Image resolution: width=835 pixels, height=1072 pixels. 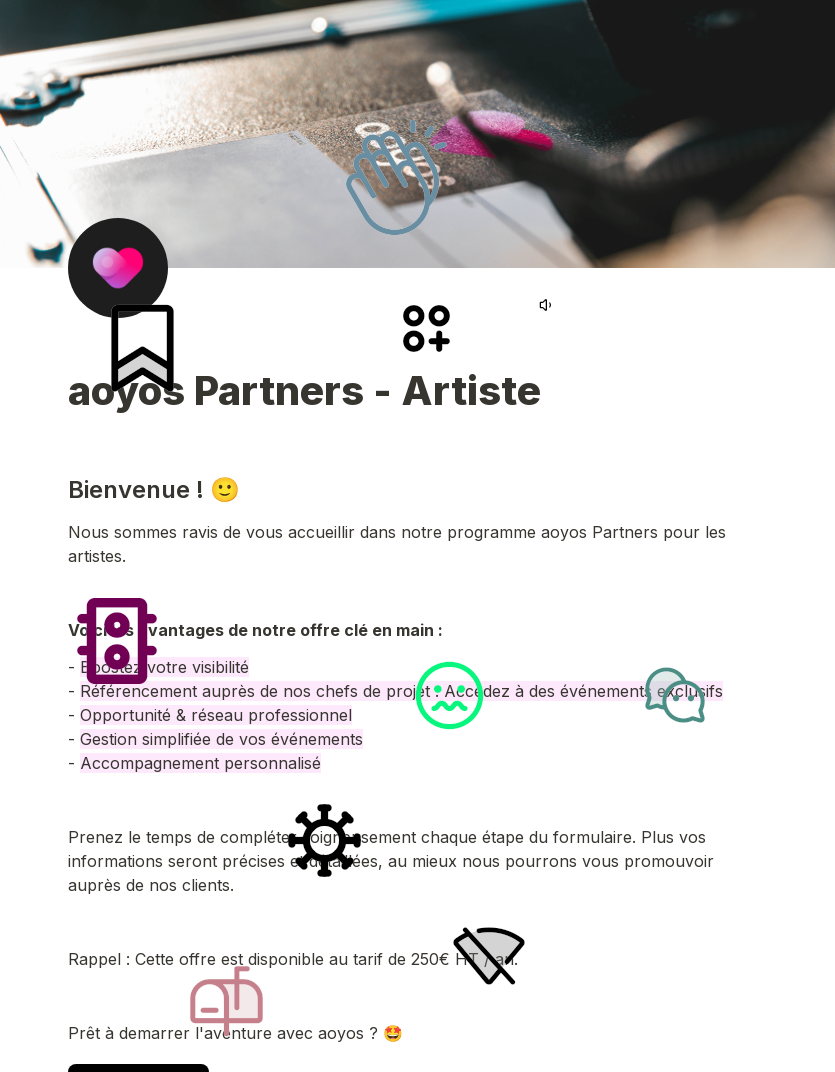 I want to click on save this item for later, so click(x=142, y=346).